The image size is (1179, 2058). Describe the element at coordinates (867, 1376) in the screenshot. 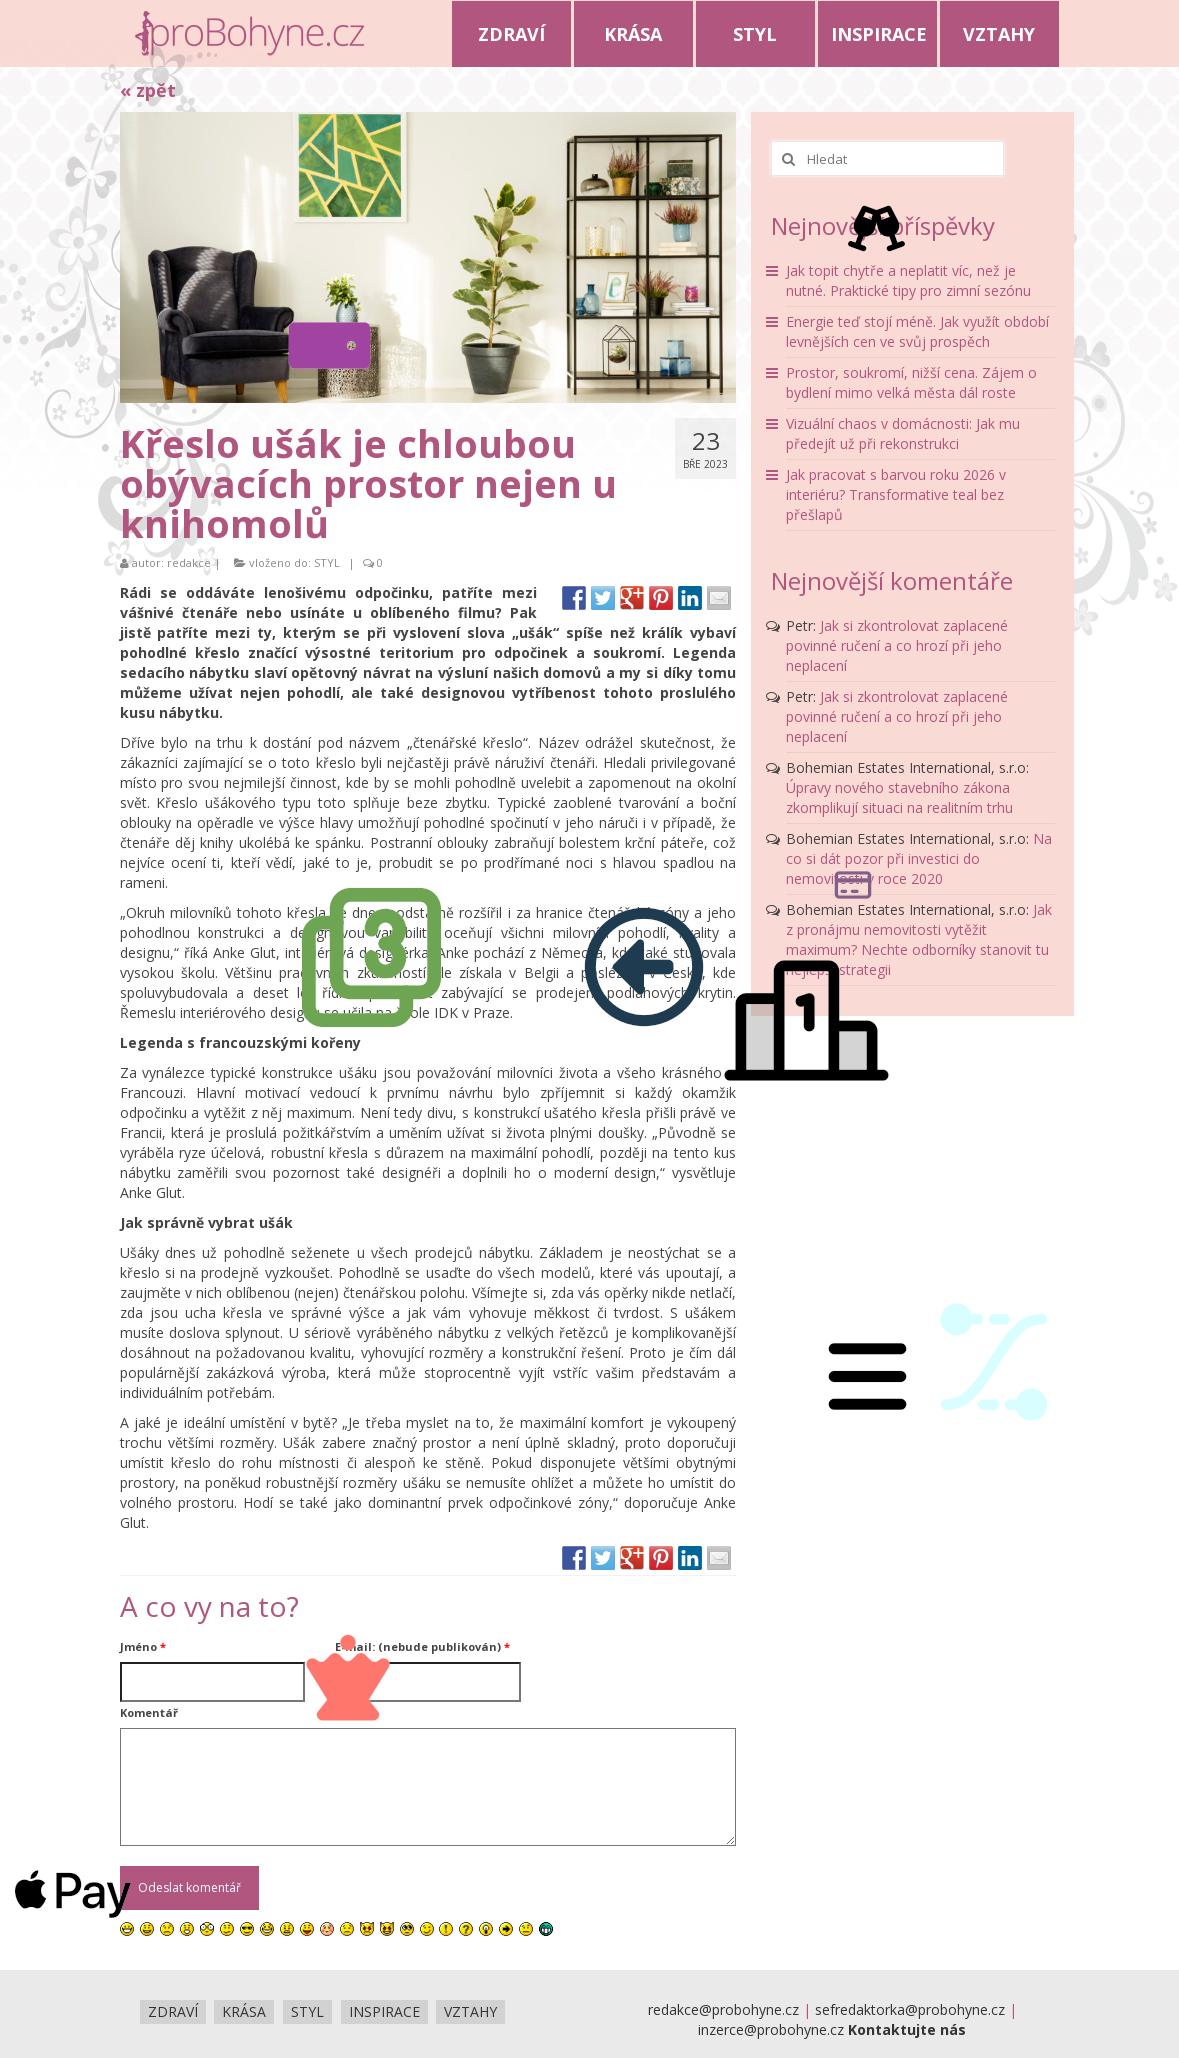

I see `open navigation menu` at that location.